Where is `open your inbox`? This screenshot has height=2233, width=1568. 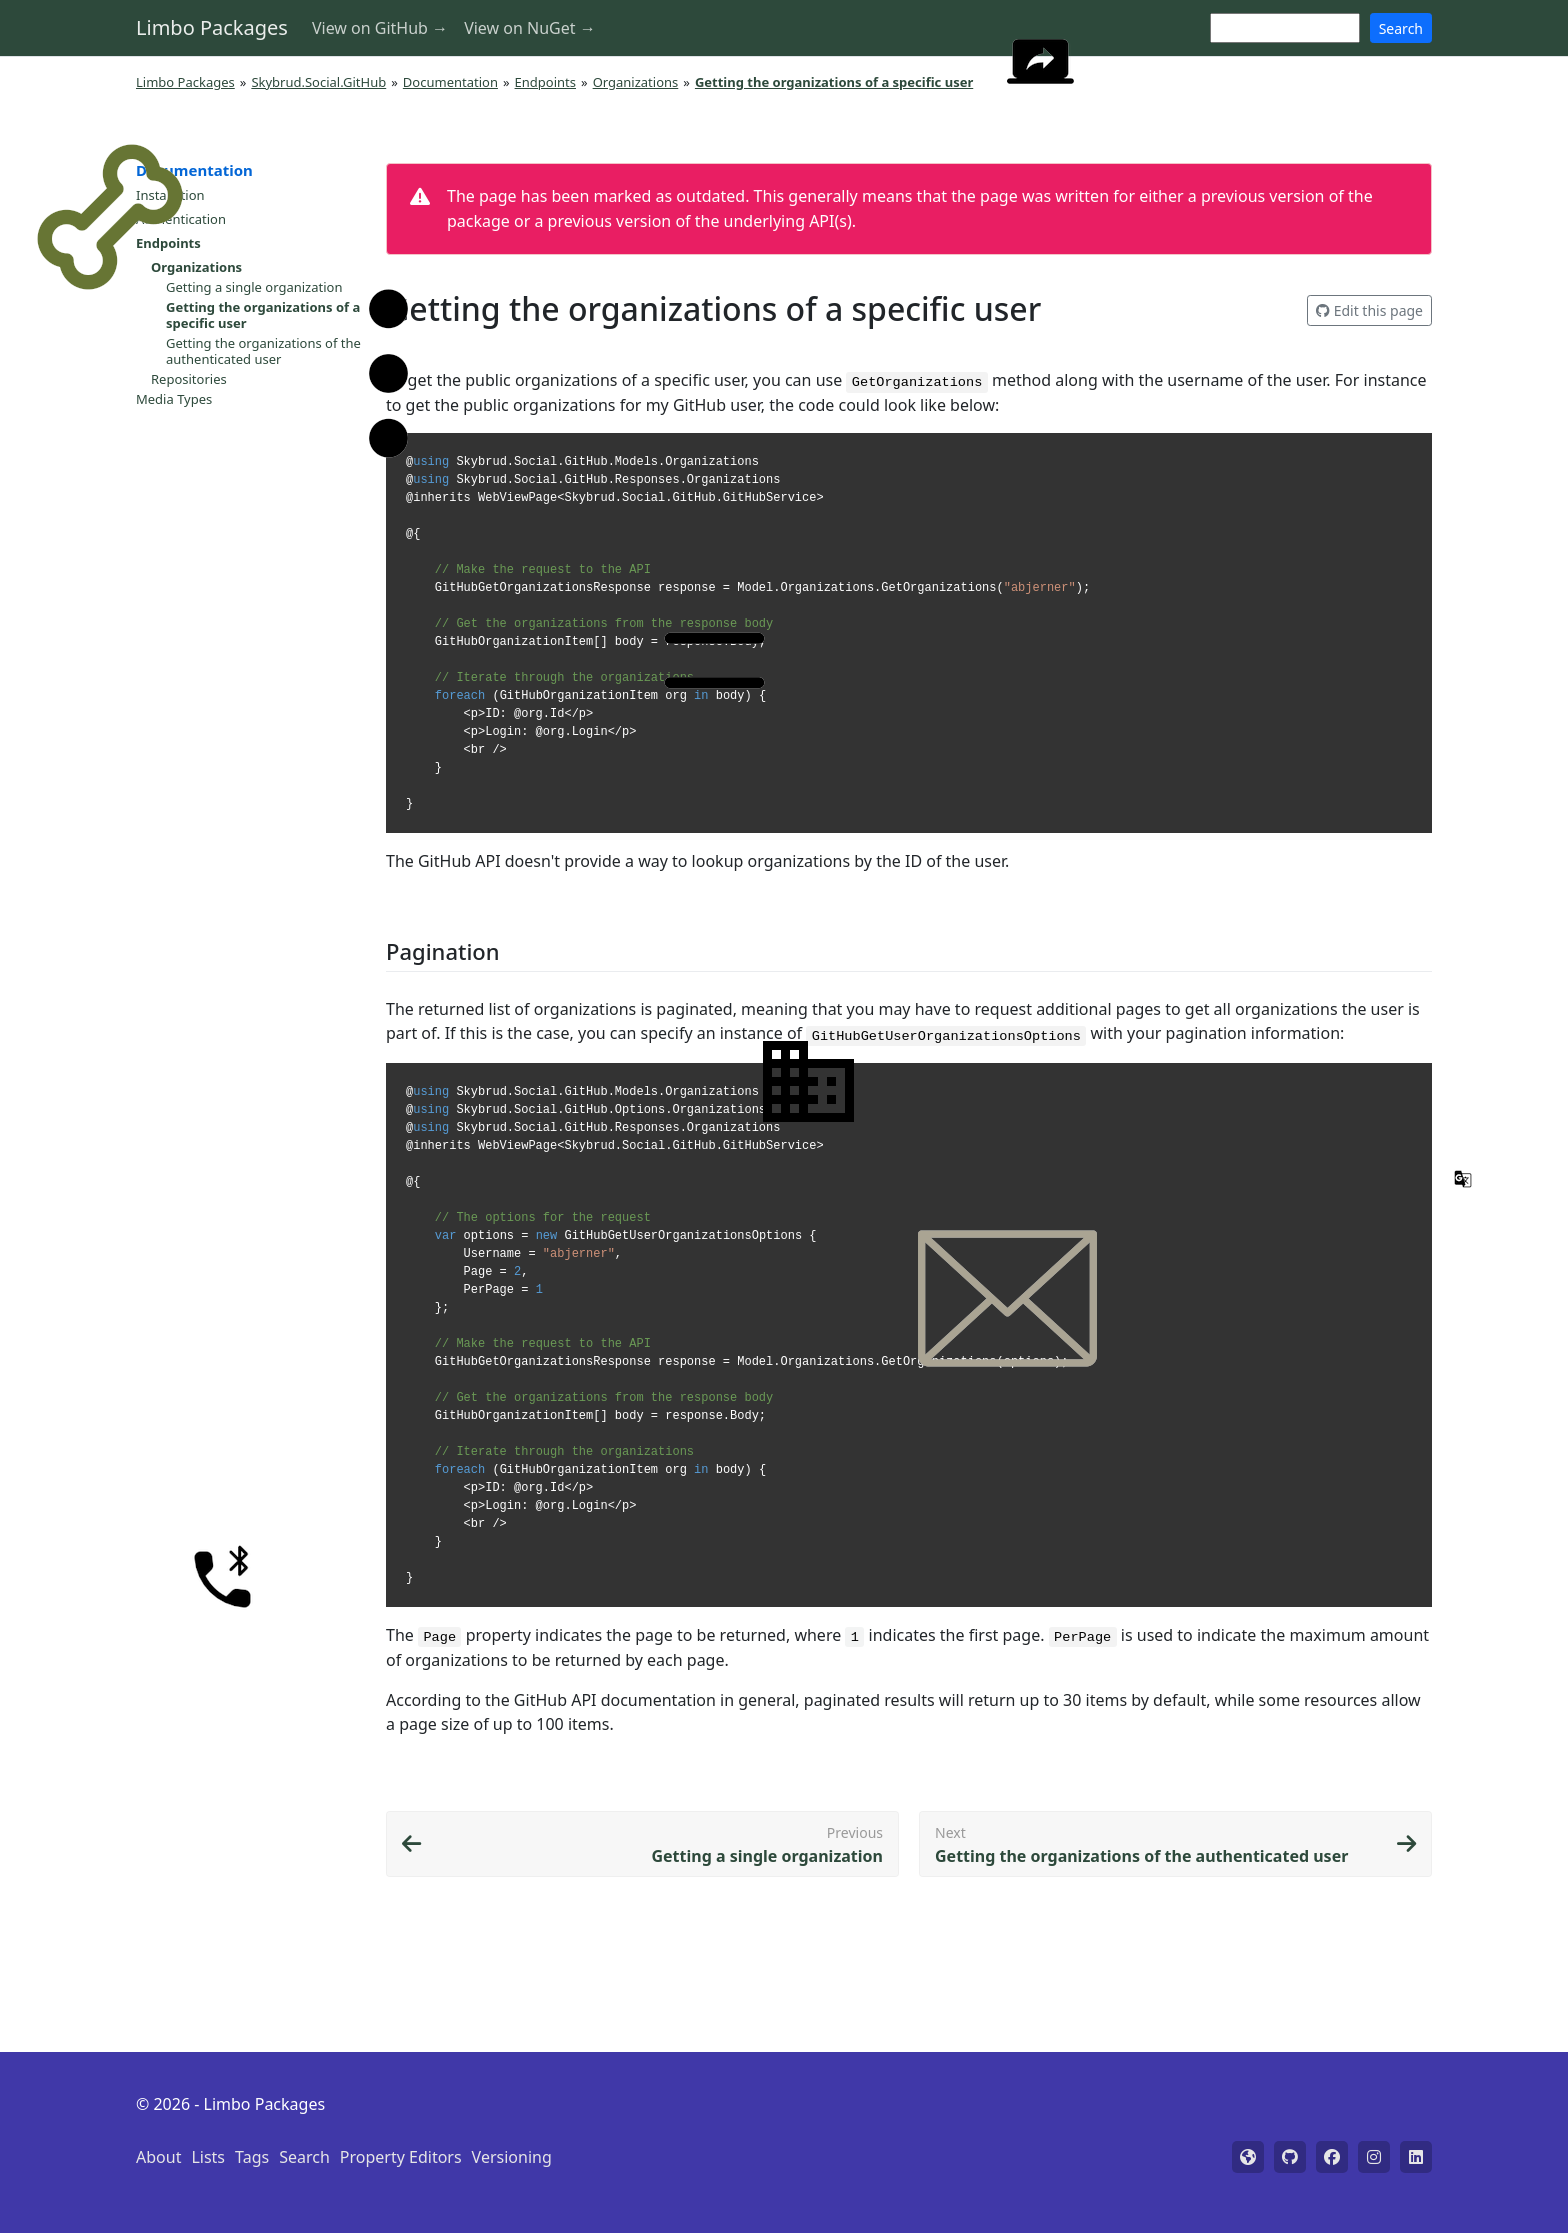 open your inbox is located at coordinates (1007, 1298).